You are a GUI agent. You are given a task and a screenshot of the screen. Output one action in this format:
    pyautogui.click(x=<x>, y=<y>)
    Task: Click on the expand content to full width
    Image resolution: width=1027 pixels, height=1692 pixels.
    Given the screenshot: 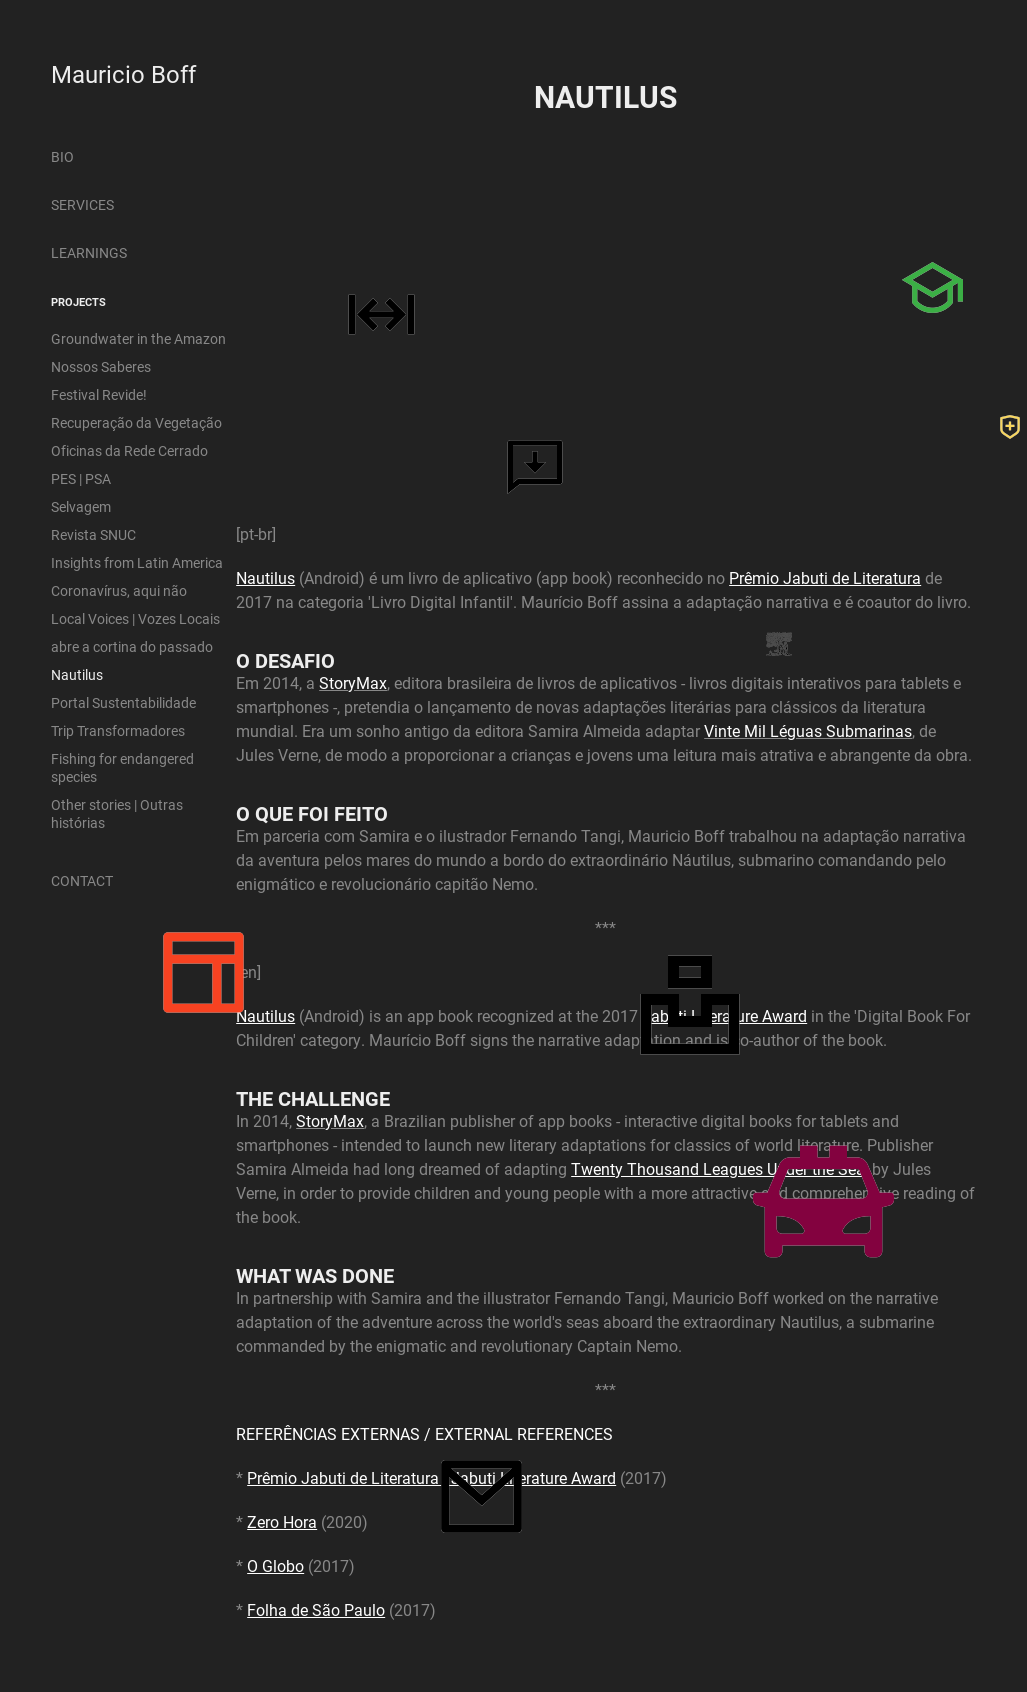 What is the action you would take?
    pyautogui.click(x=381, y=314)
    